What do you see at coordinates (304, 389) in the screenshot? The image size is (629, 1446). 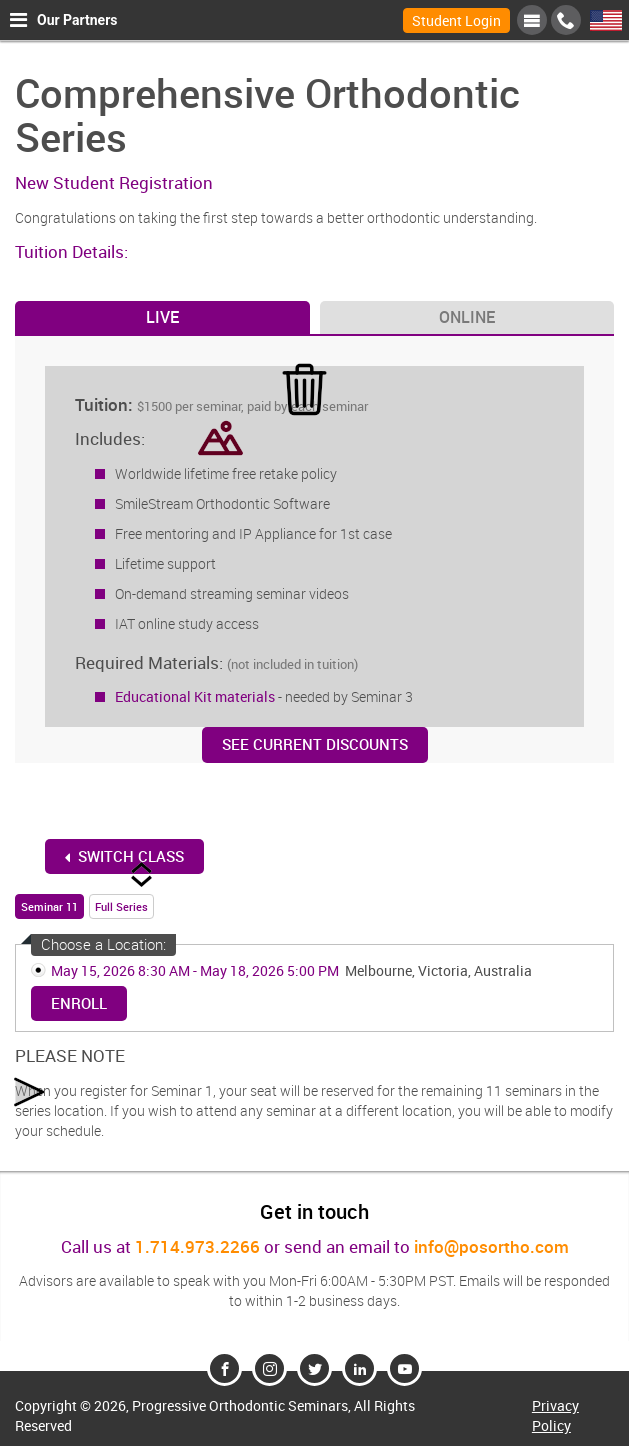 I see `delete this item` at bounding box center [304, 389].